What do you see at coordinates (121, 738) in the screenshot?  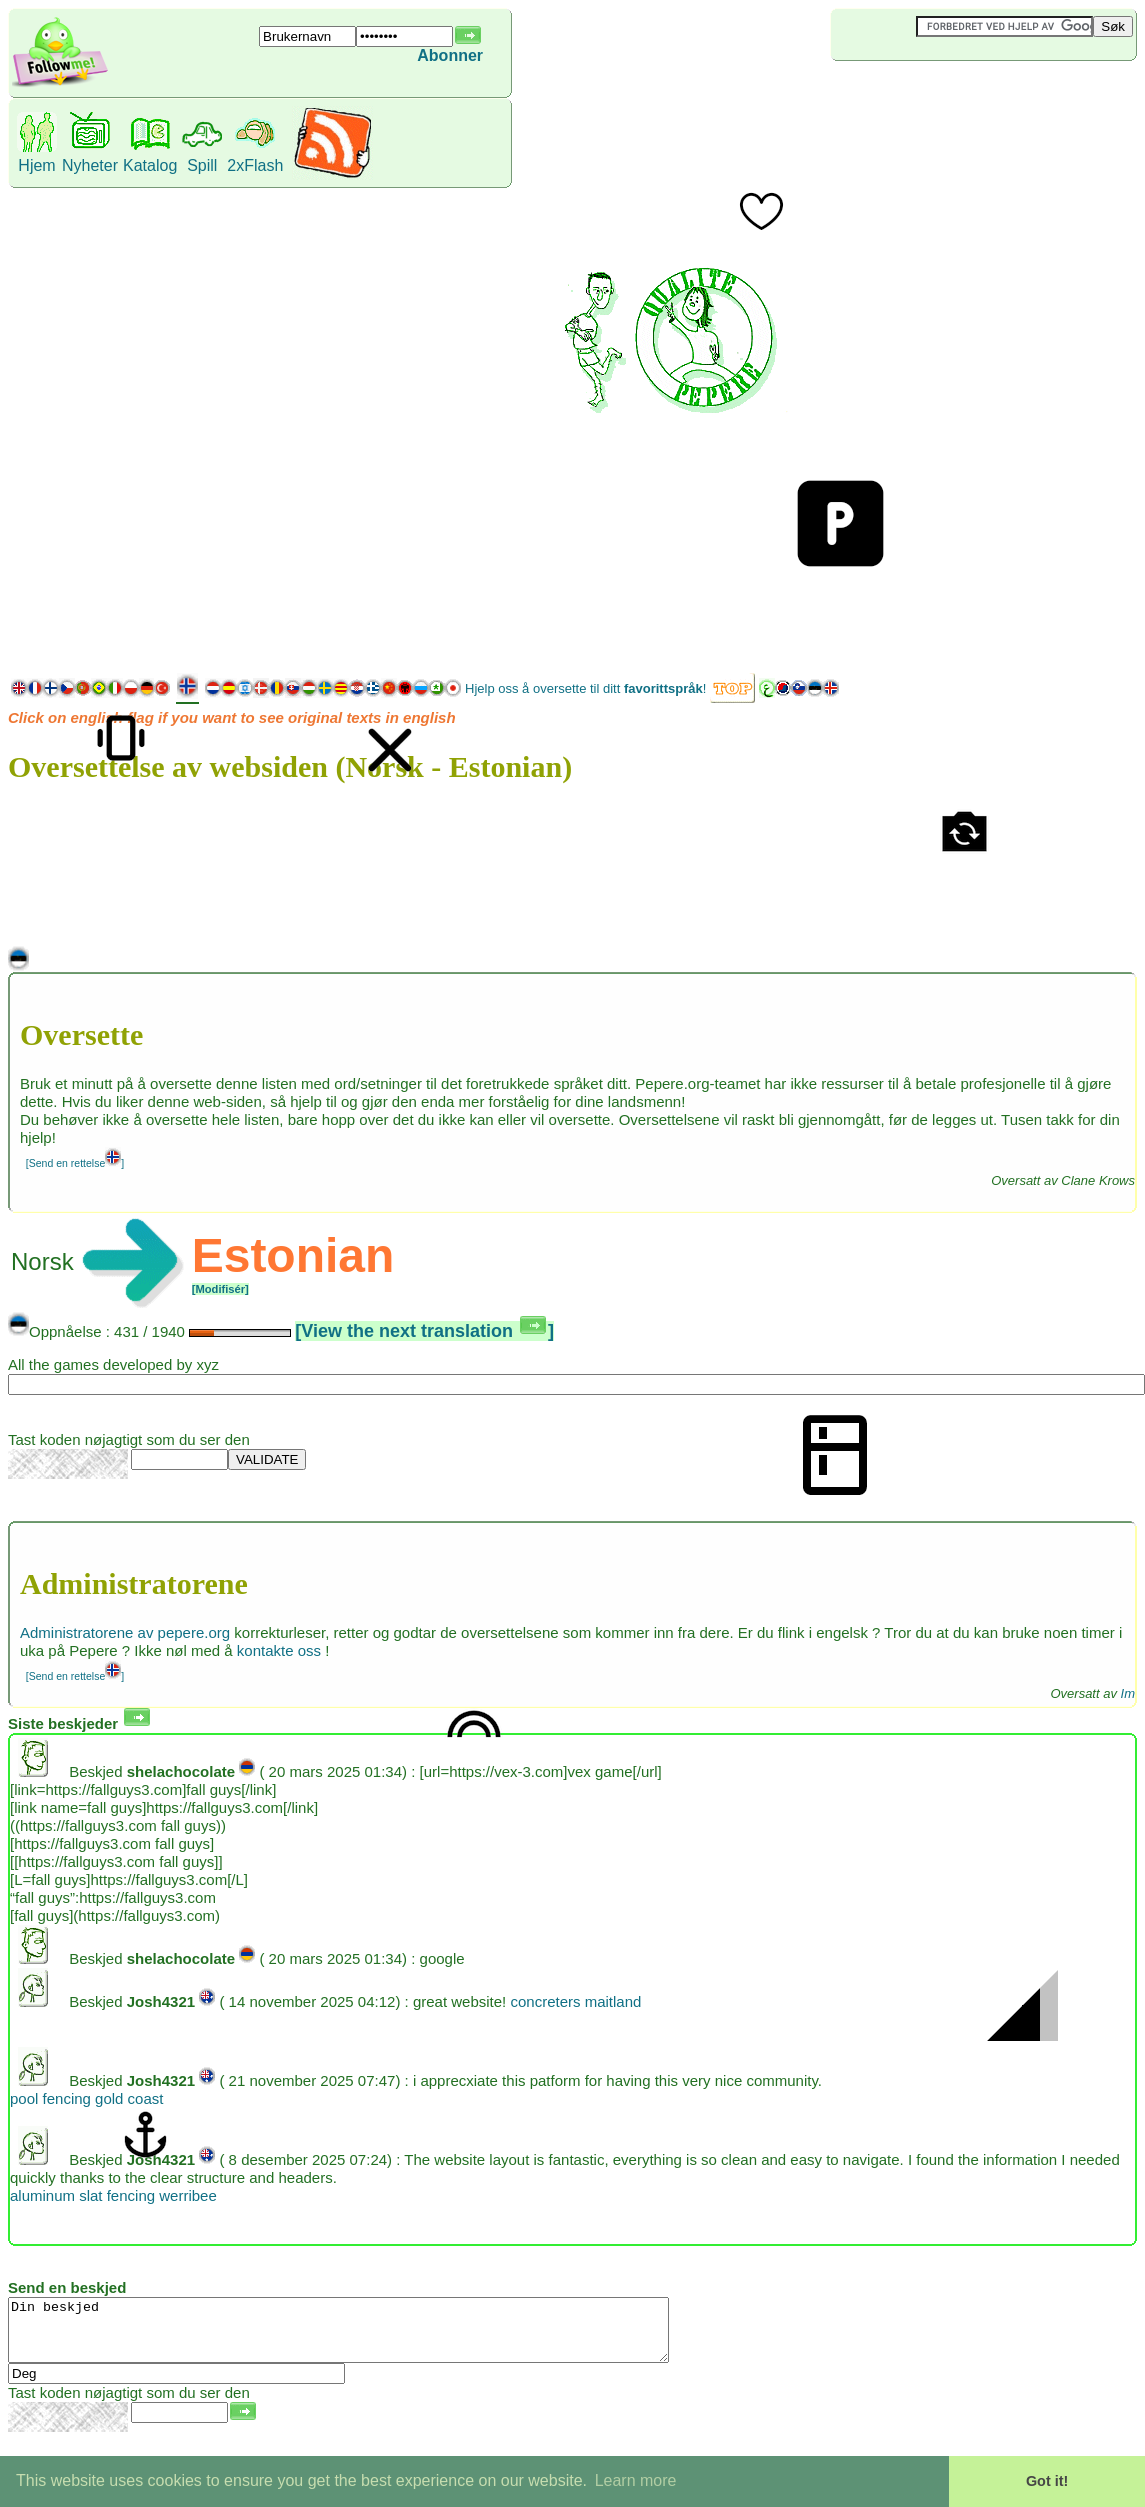 I see `enable vibrate mode on your device` at bounding box center [121, 738].